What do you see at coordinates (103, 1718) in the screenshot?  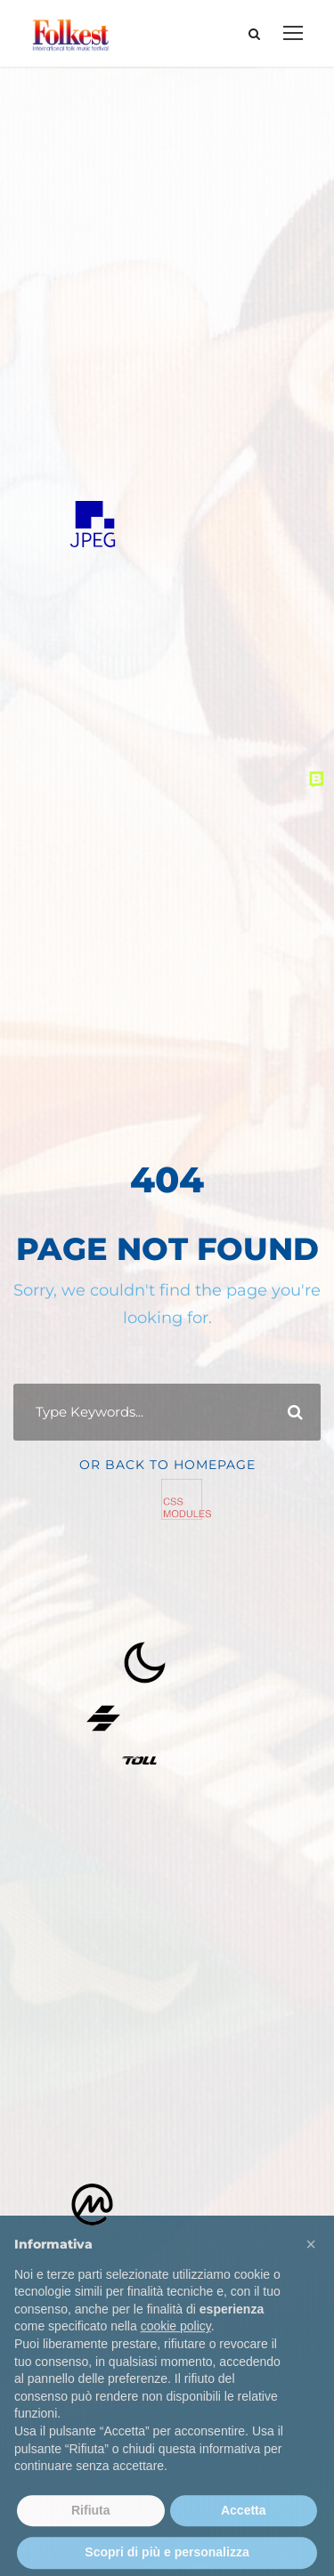 I see `stencil brand logo` at bounding box center [103, 1718].